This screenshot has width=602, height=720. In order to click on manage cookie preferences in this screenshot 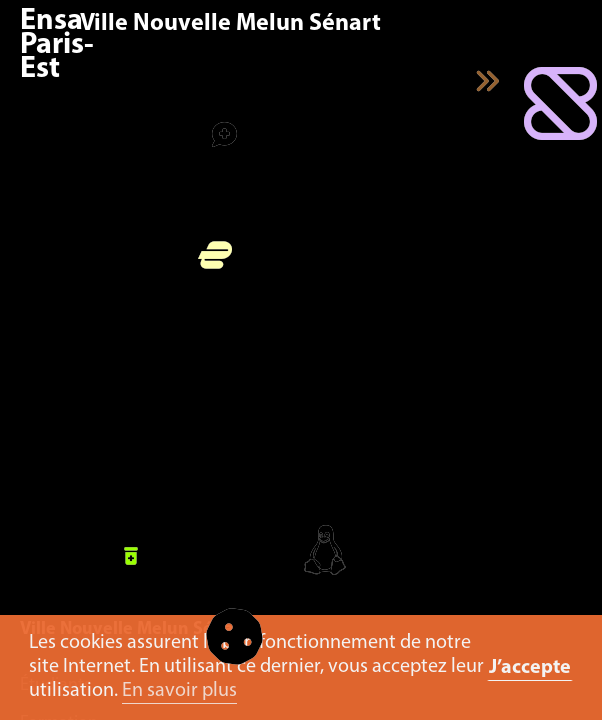, I will do `click(234, 636)`.